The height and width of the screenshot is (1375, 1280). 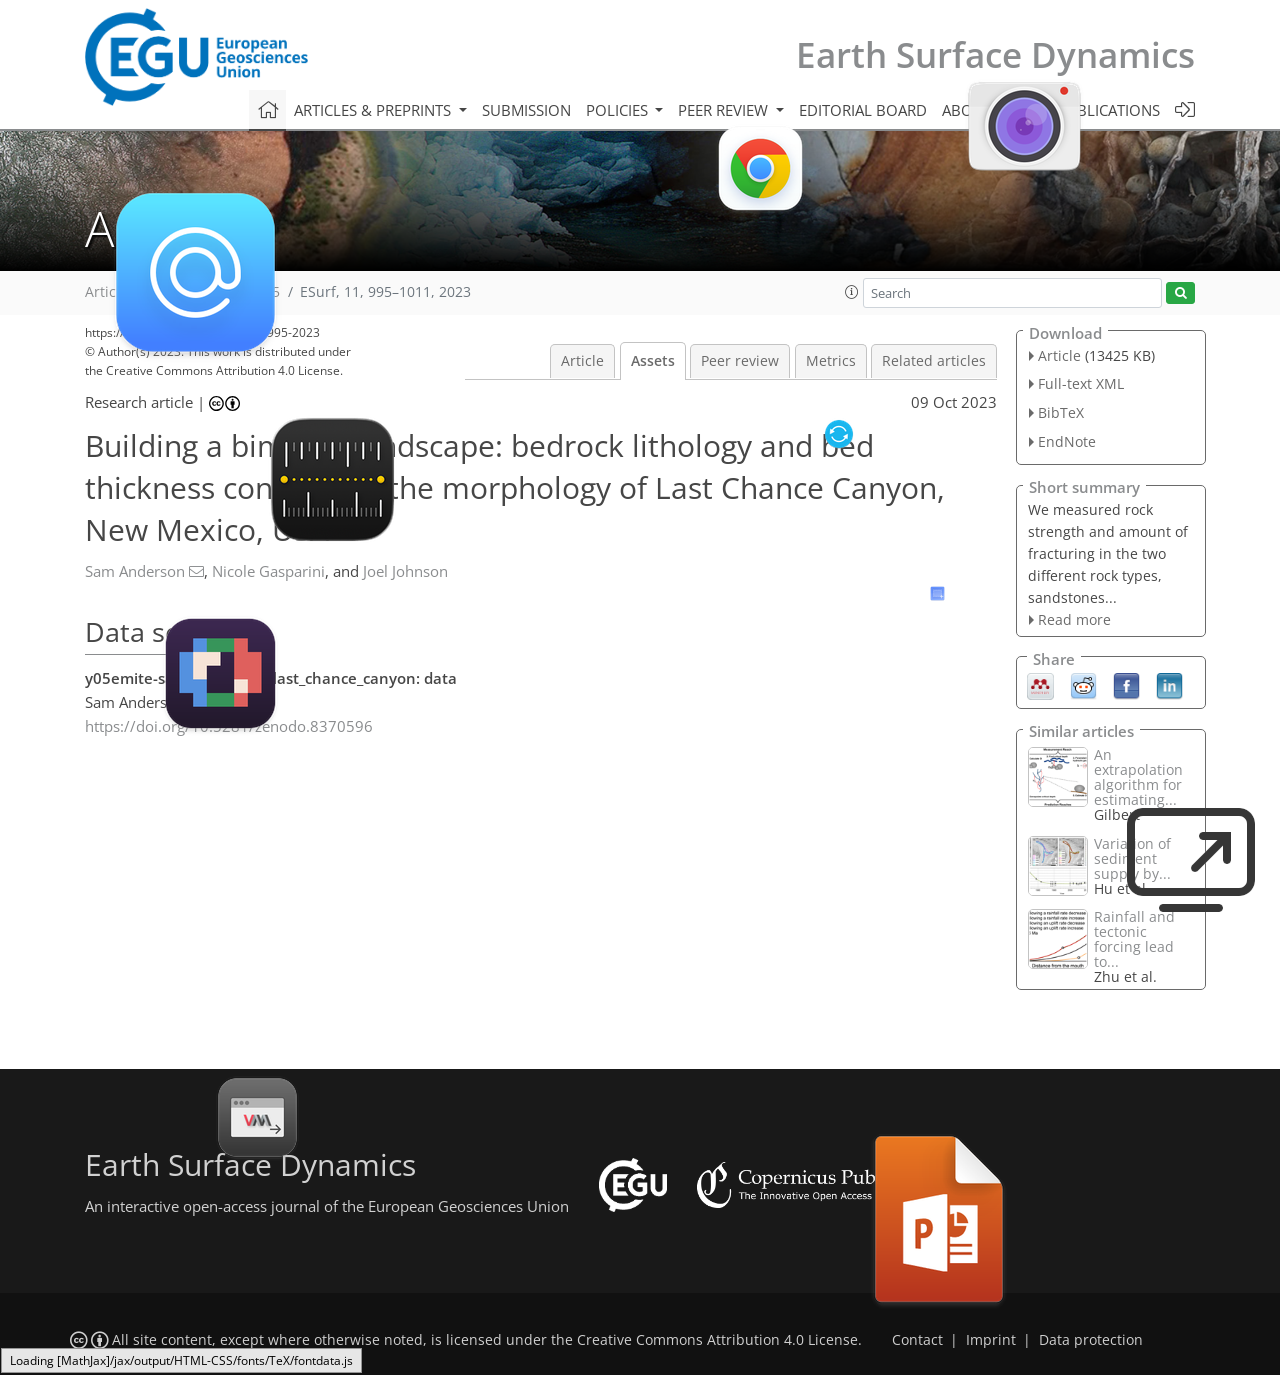 What do you see at coordinates (220, 673) in the screenshot?
I see `open pixelorama pixel art editor` at bounding box center [220, 673].